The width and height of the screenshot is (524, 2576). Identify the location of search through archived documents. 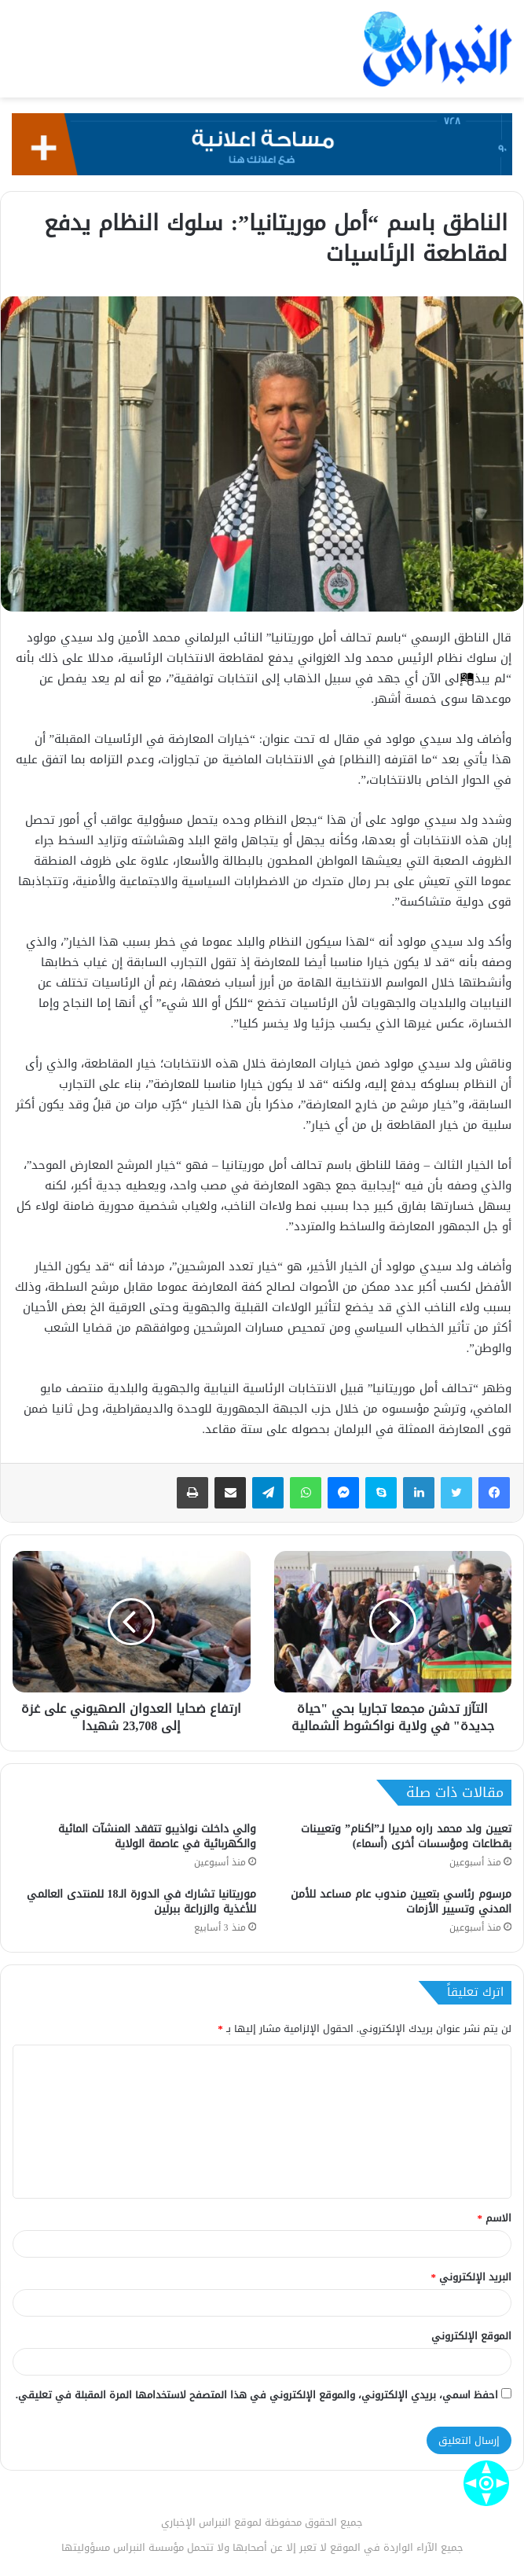
(467, 677).